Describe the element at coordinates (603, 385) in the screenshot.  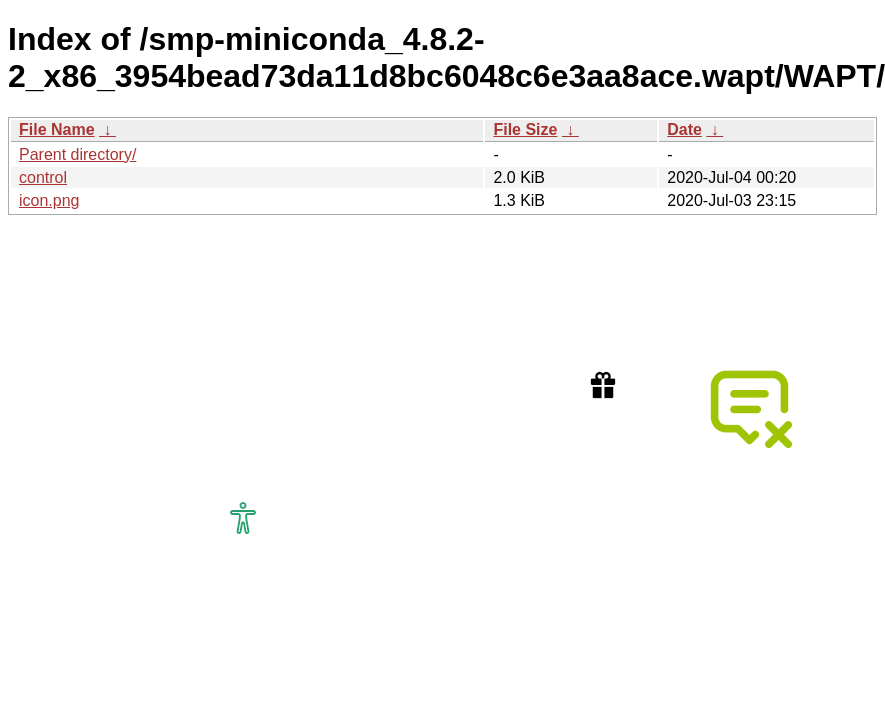
I see `access gifts or rewards` at that location.